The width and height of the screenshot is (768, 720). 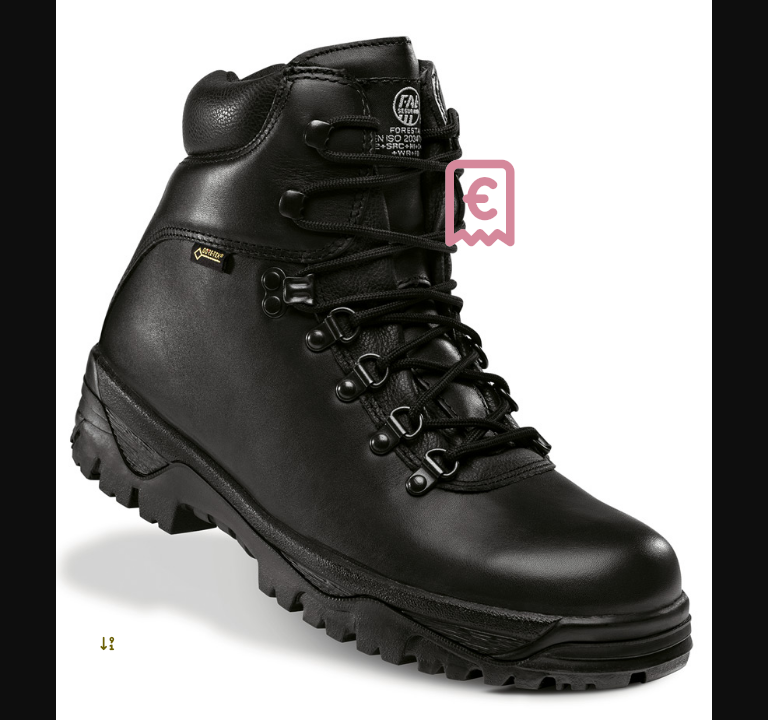 What do you see at coordinates (480, 203) in the screenshot?
I see `view euro transaction receipt` at bounding box center [480, 203].